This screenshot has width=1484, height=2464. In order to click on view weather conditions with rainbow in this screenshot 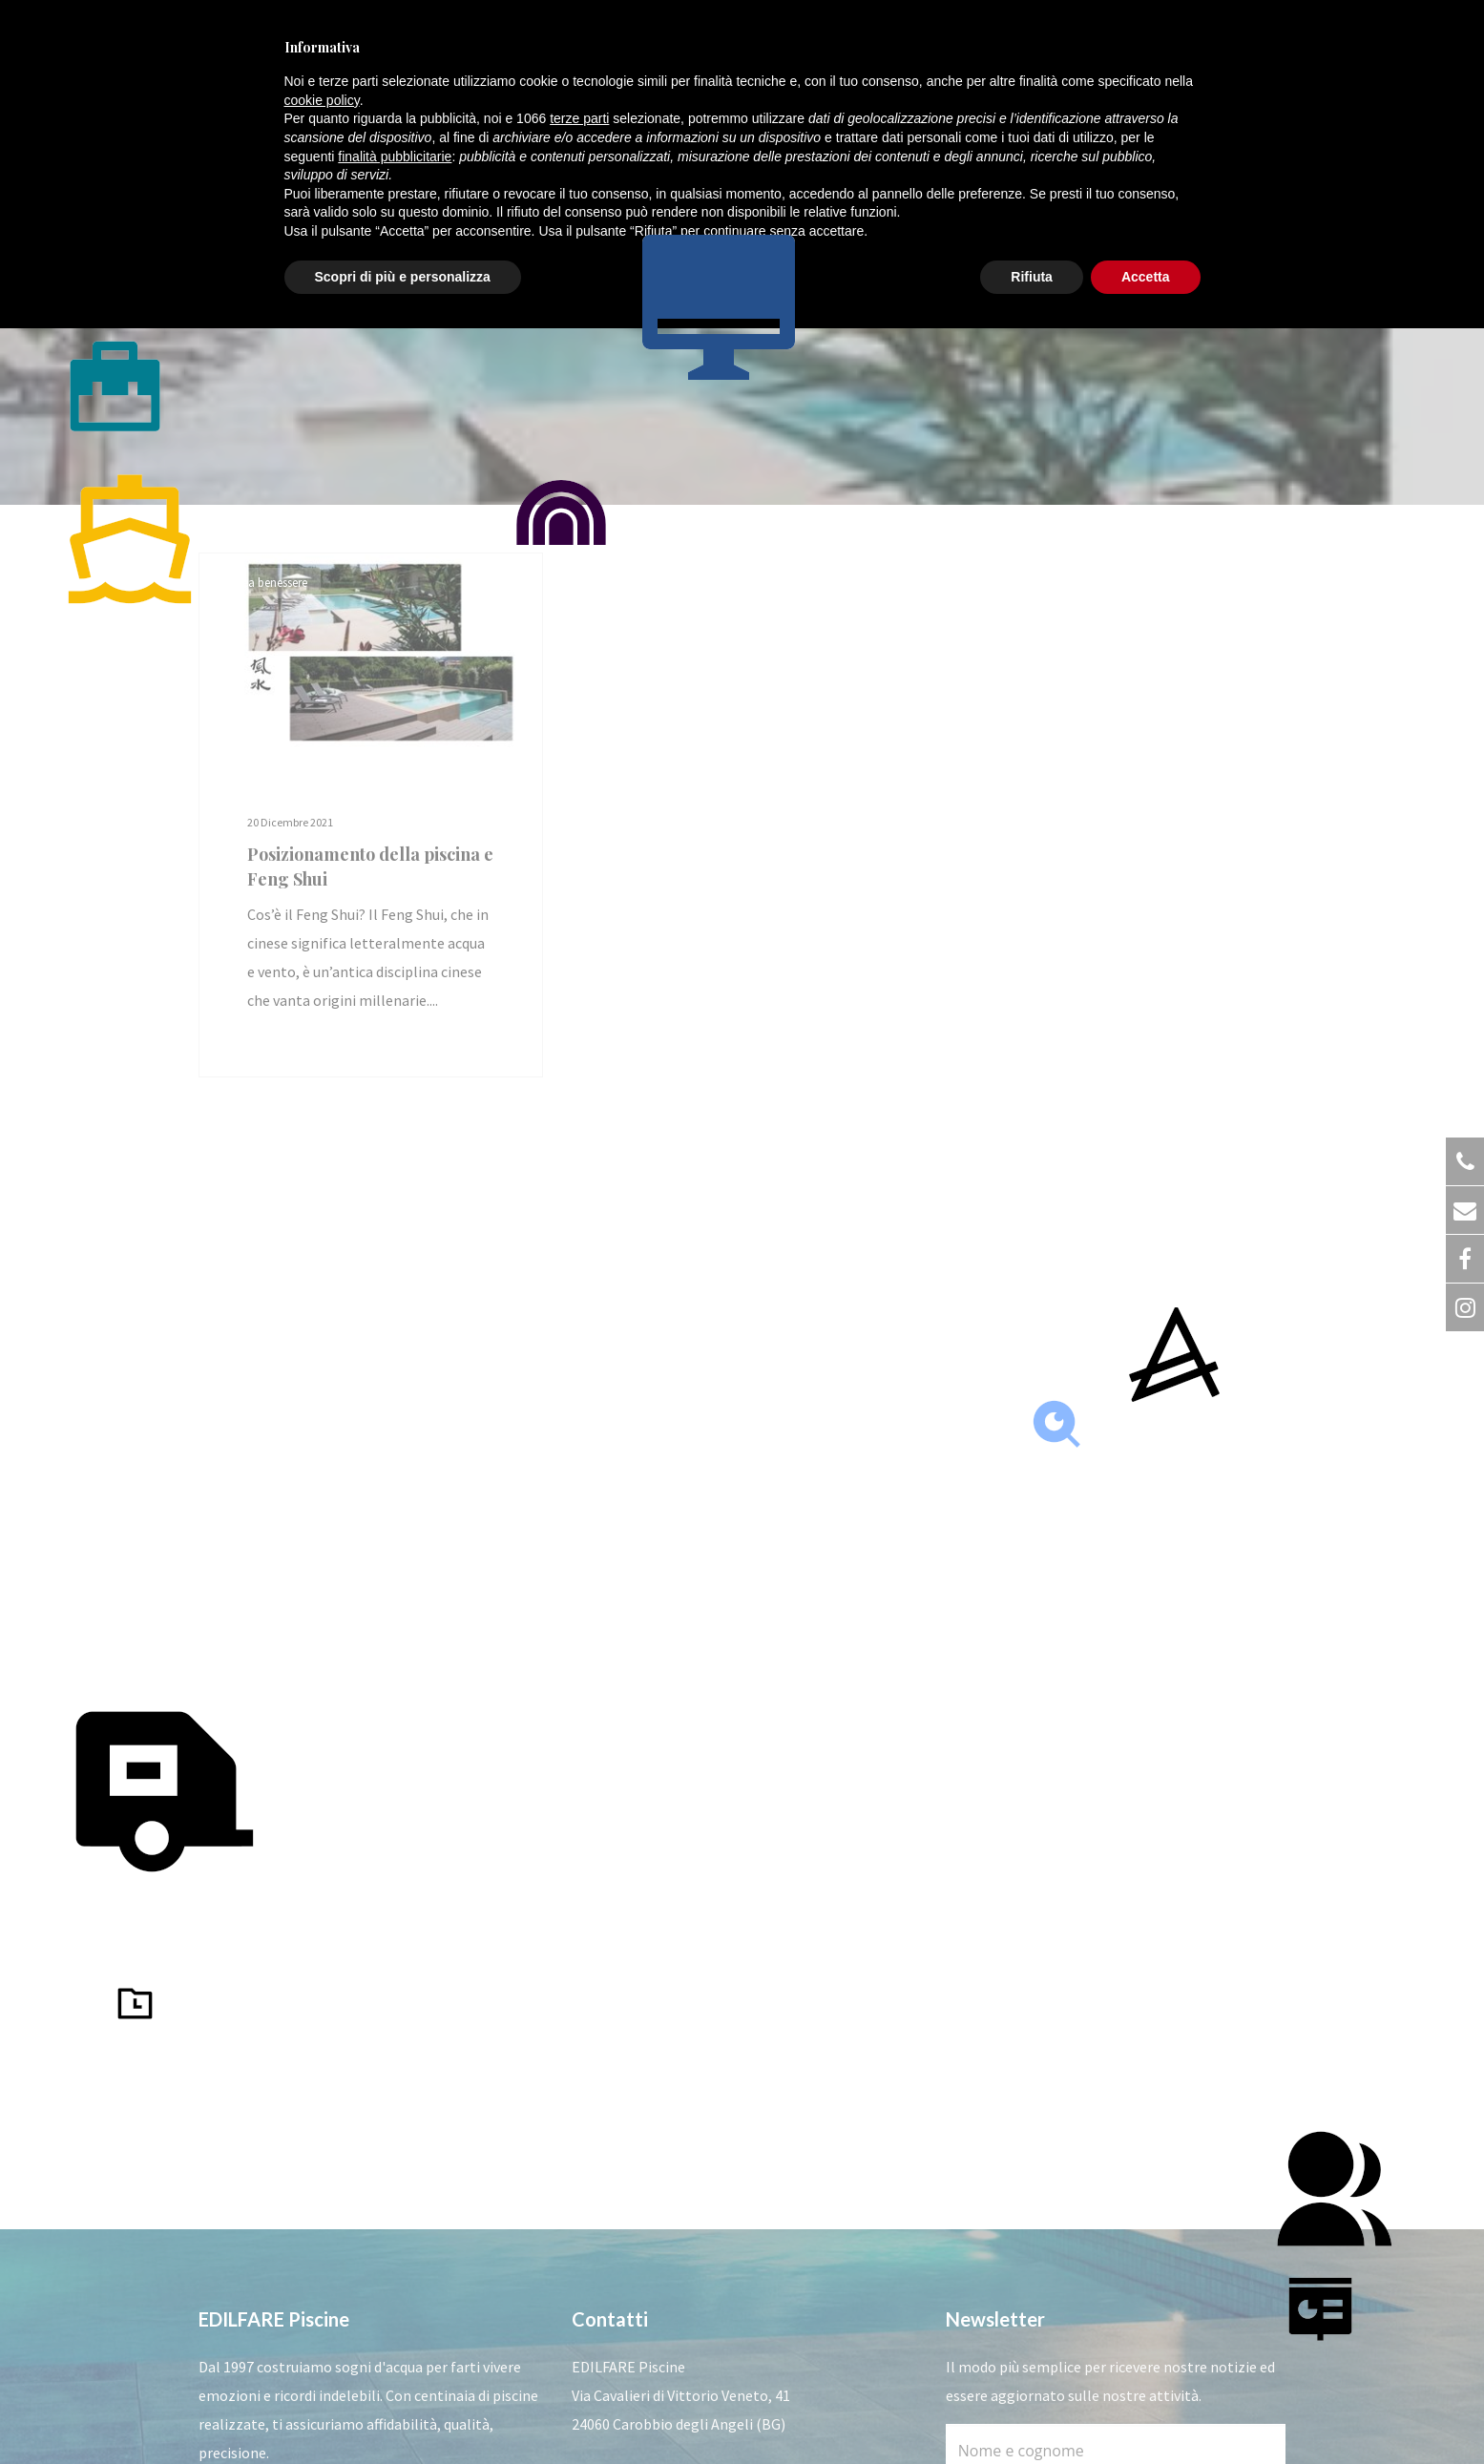, I will do `click(561, 512)`.